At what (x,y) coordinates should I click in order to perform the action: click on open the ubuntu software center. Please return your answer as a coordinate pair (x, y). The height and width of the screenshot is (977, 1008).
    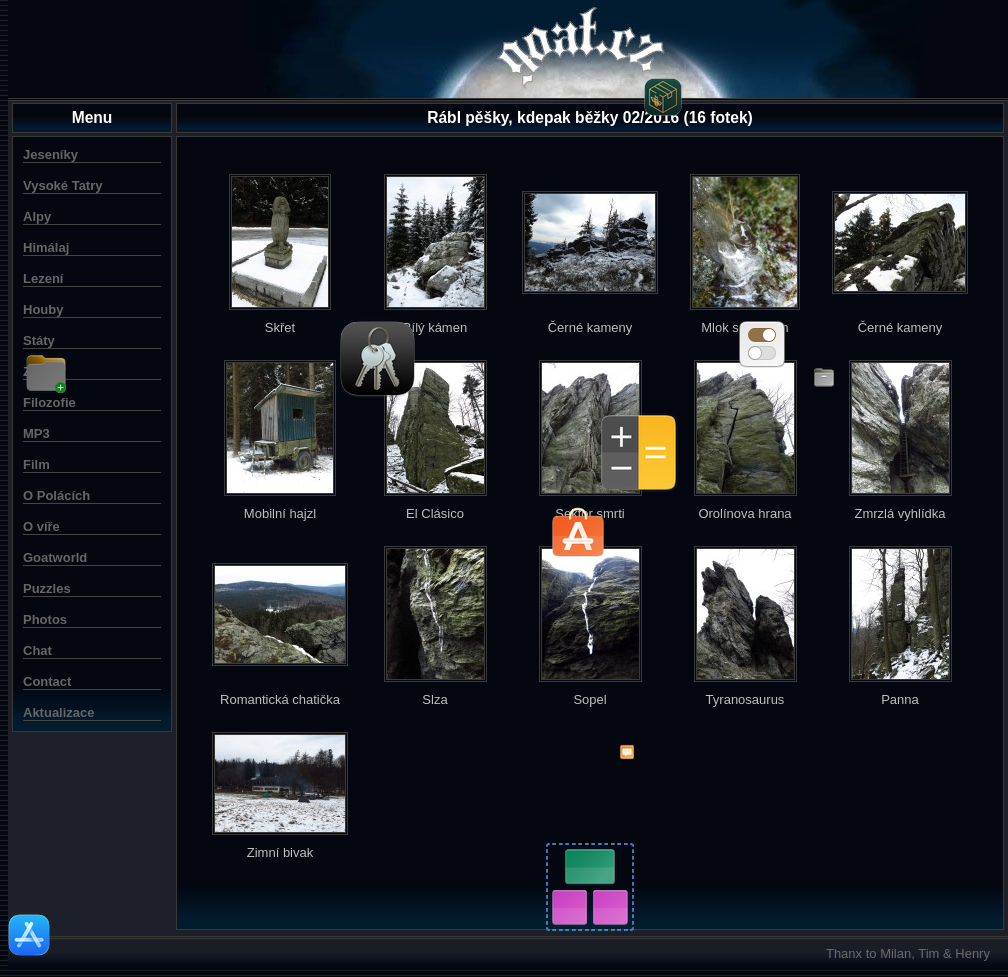
    Looking at the image, I should click on (578, 536).